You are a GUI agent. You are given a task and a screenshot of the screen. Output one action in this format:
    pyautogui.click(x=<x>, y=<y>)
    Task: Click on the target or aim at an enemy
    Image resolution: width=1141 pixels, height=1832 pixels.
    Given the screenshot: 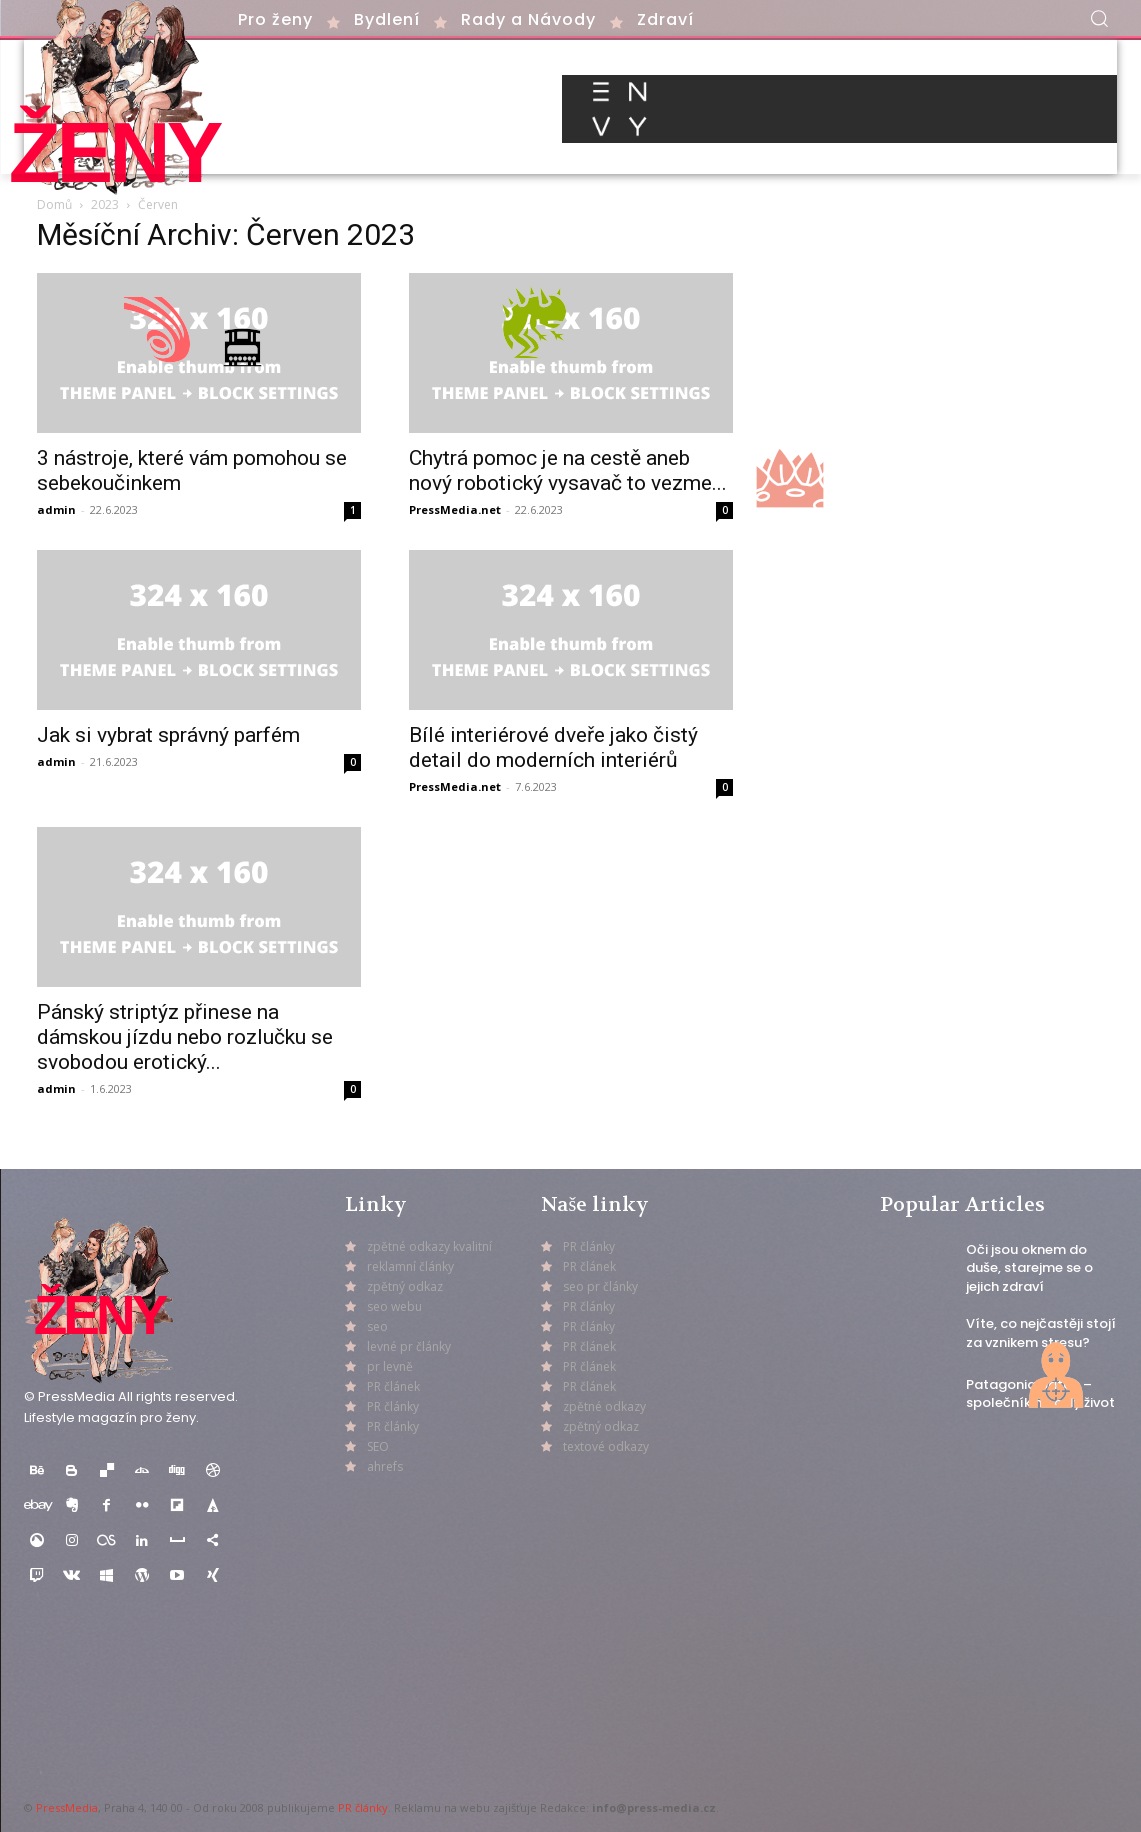 What is the action you would take?
    pyautogui.click(x=1056, y=1375)
    